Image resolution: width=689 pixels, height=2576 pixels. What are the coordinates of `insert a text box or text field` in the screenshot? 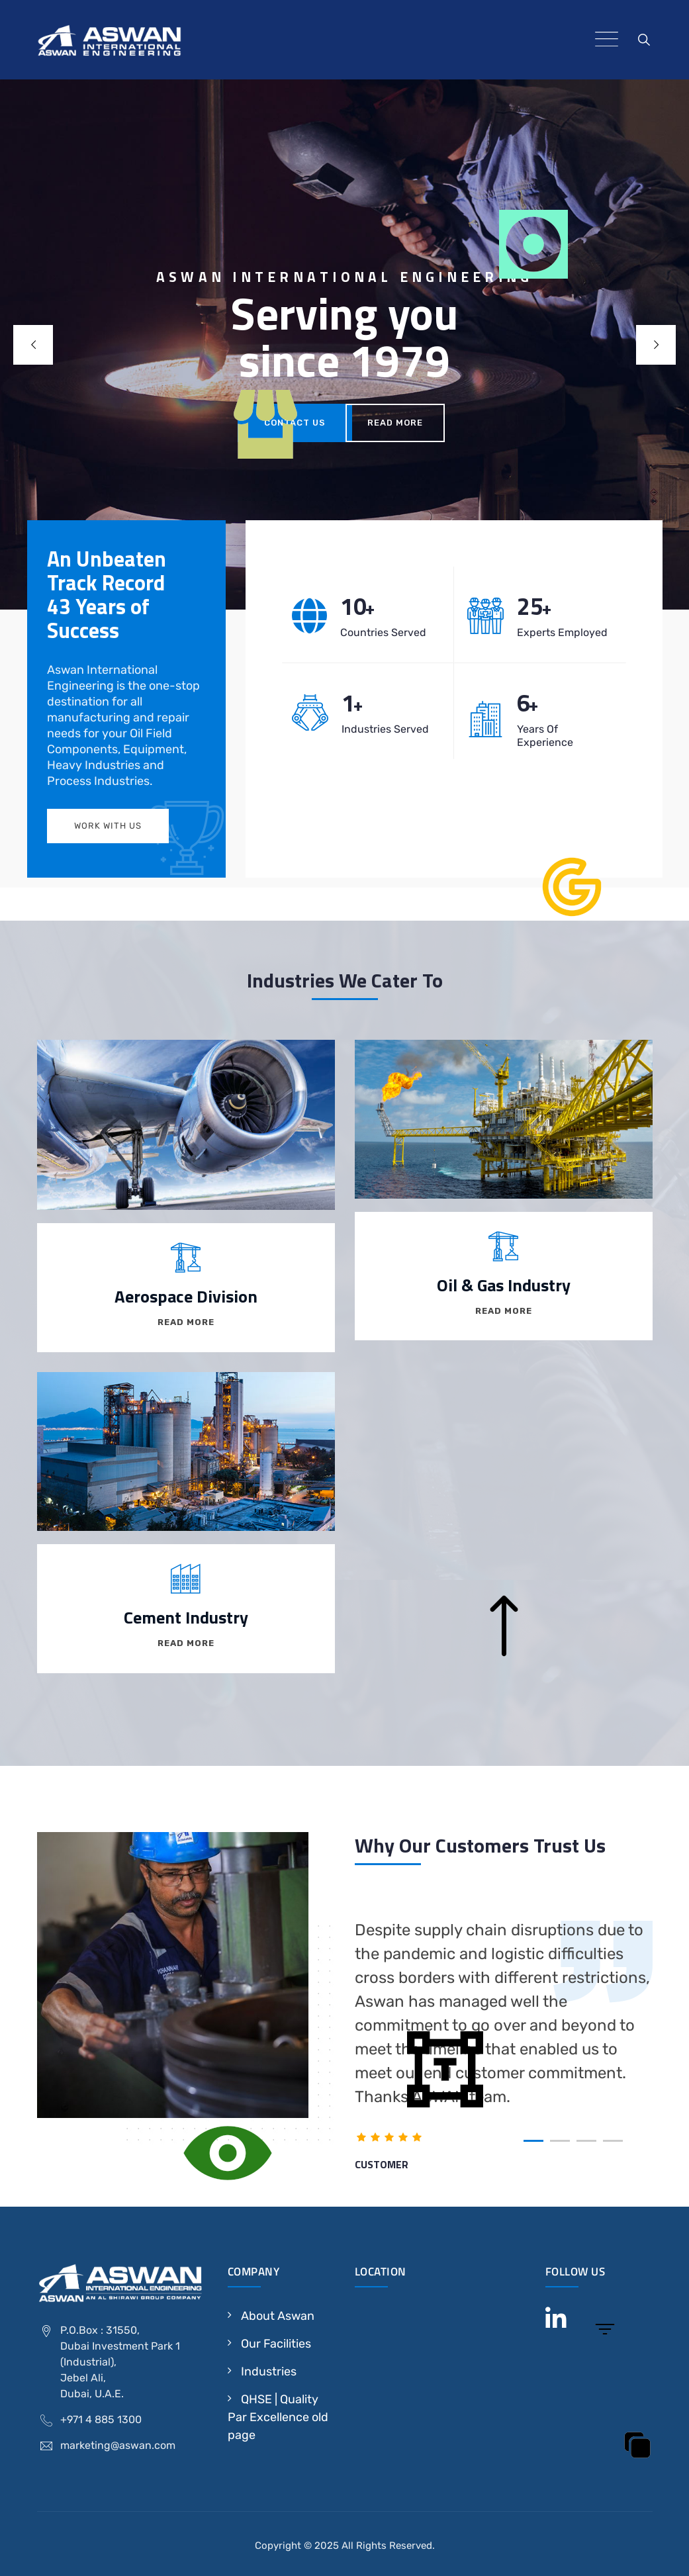 It's located at (445, 2069).